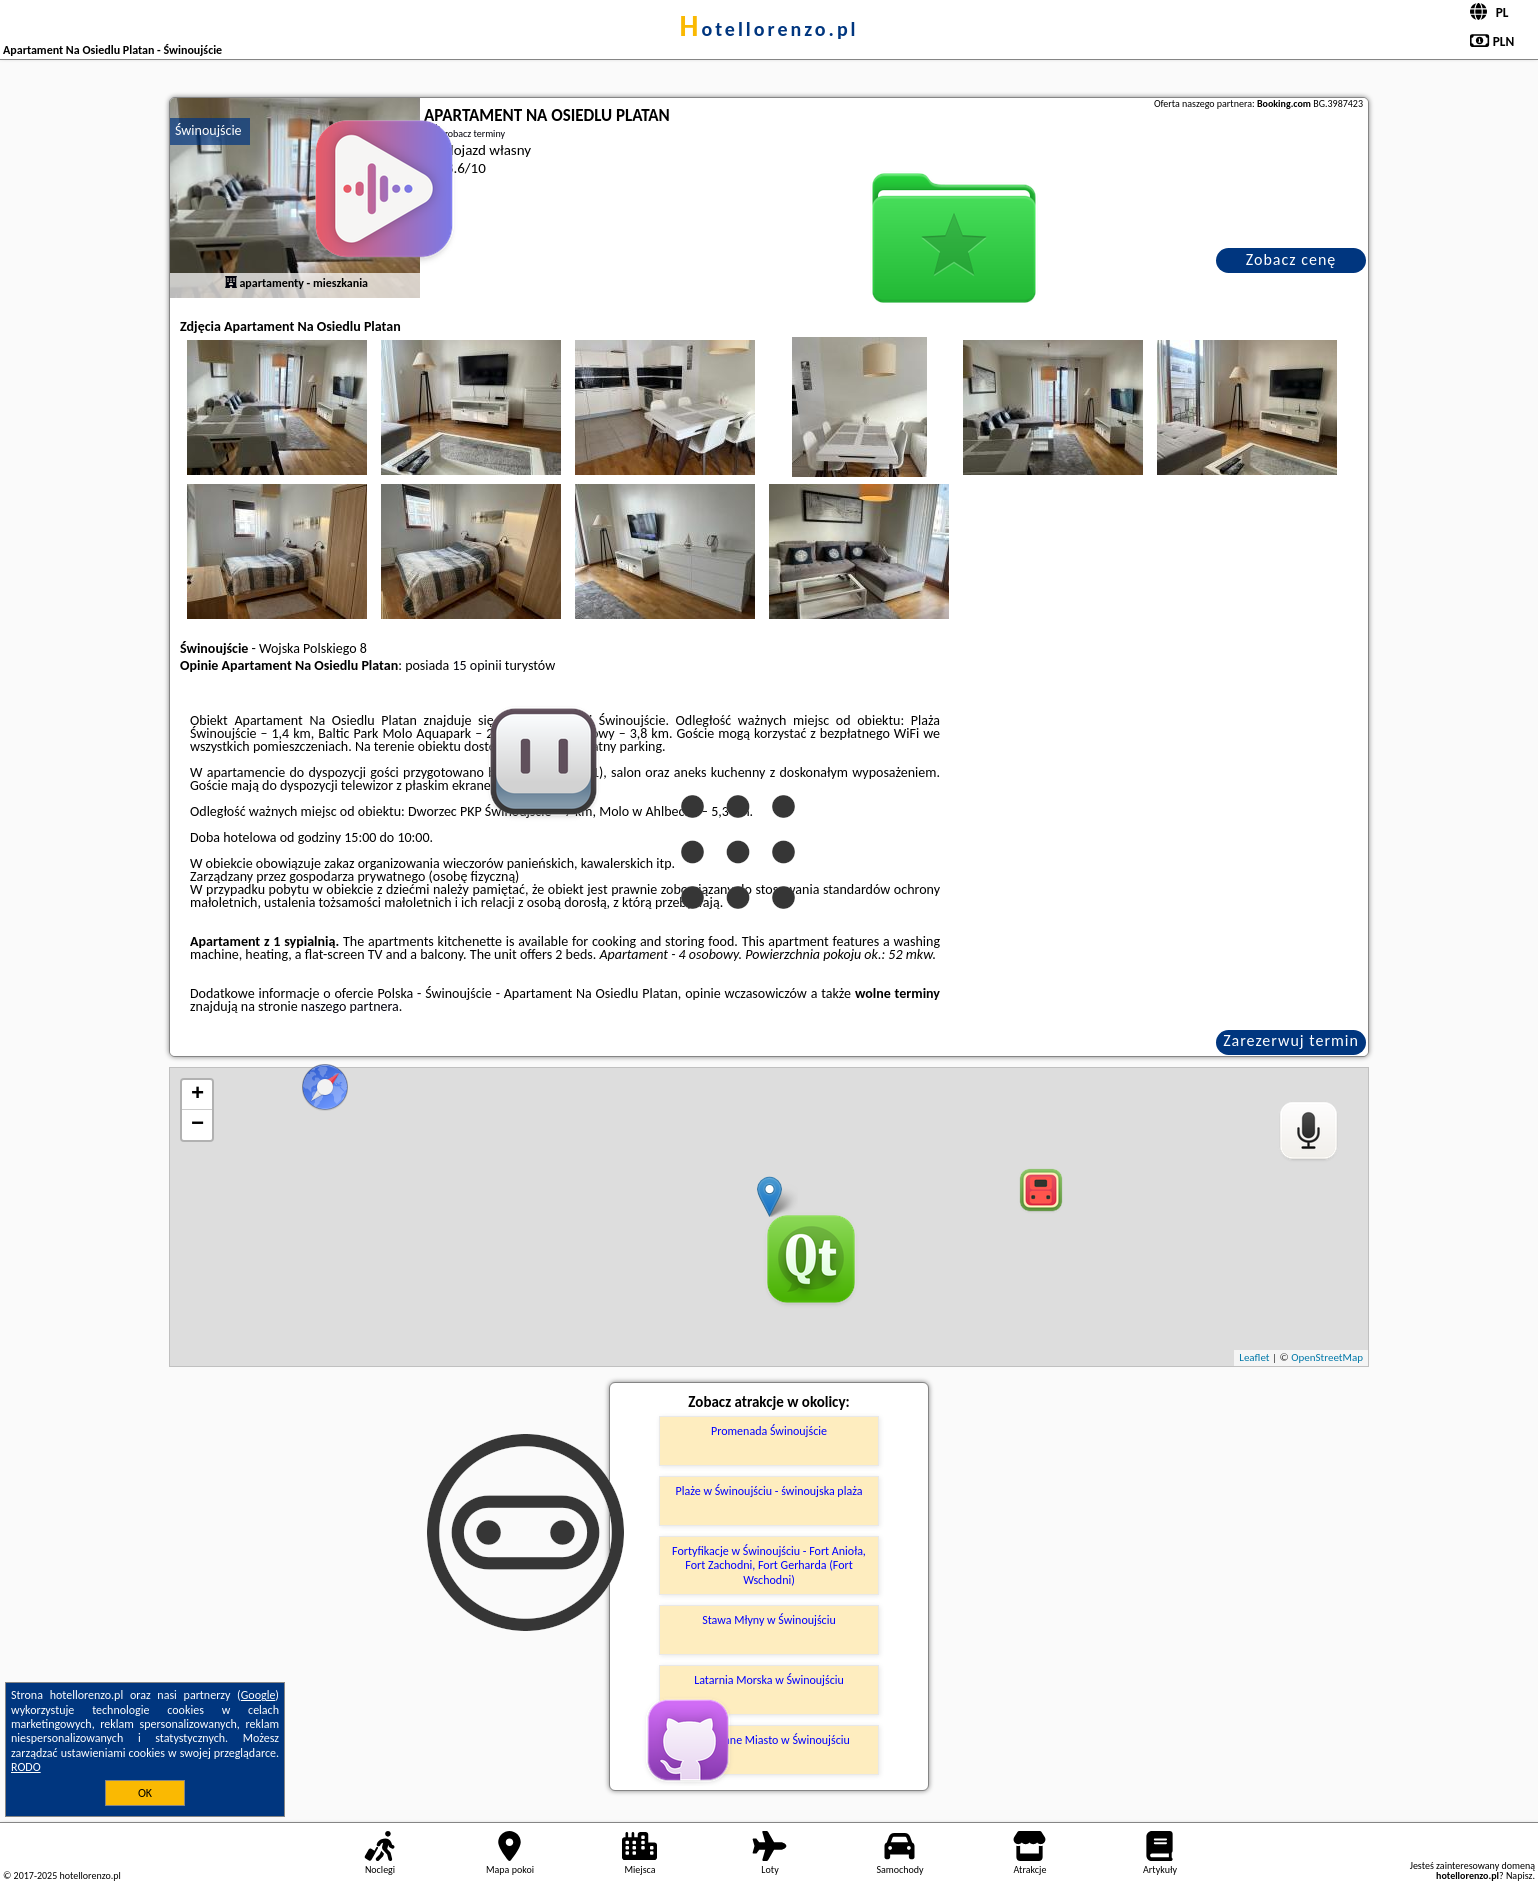  Describe the element at coordinates (384, 189) in the screenshot. I see `open decibels audio player app` at that location.